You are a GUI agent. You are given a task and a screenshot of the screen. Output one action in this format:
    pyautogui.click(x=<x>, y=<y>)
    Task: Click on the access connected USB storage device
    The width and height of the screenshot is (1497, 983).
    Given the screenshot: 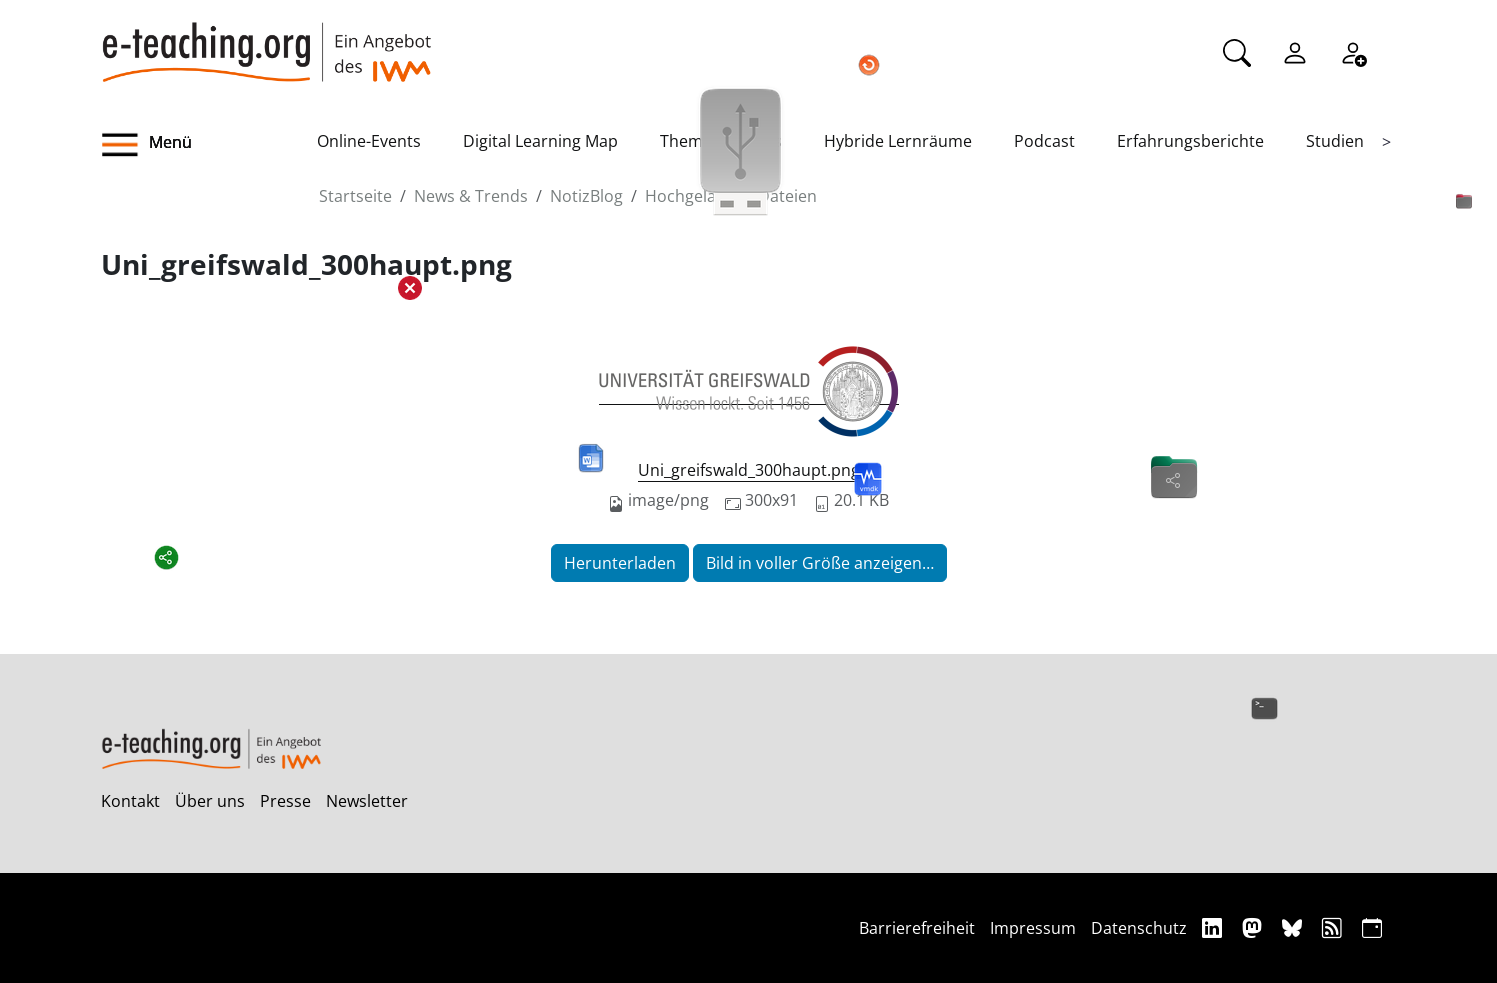 What is the action you would take?
    pyautogui.click(x=740, y=151)
    